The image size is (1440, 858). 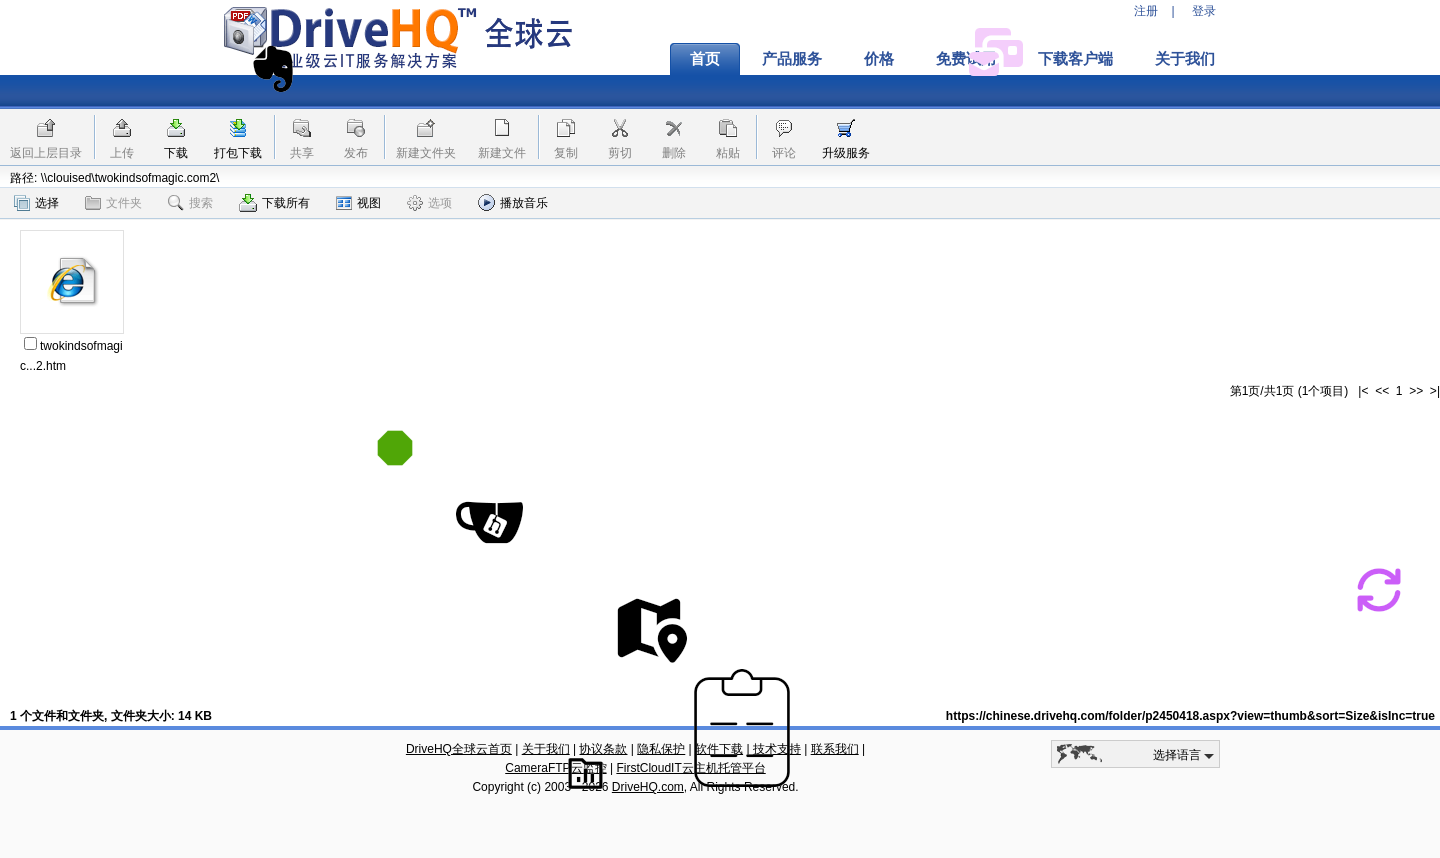 I want to click on react hook form library logo, so click(x=742, y=728).